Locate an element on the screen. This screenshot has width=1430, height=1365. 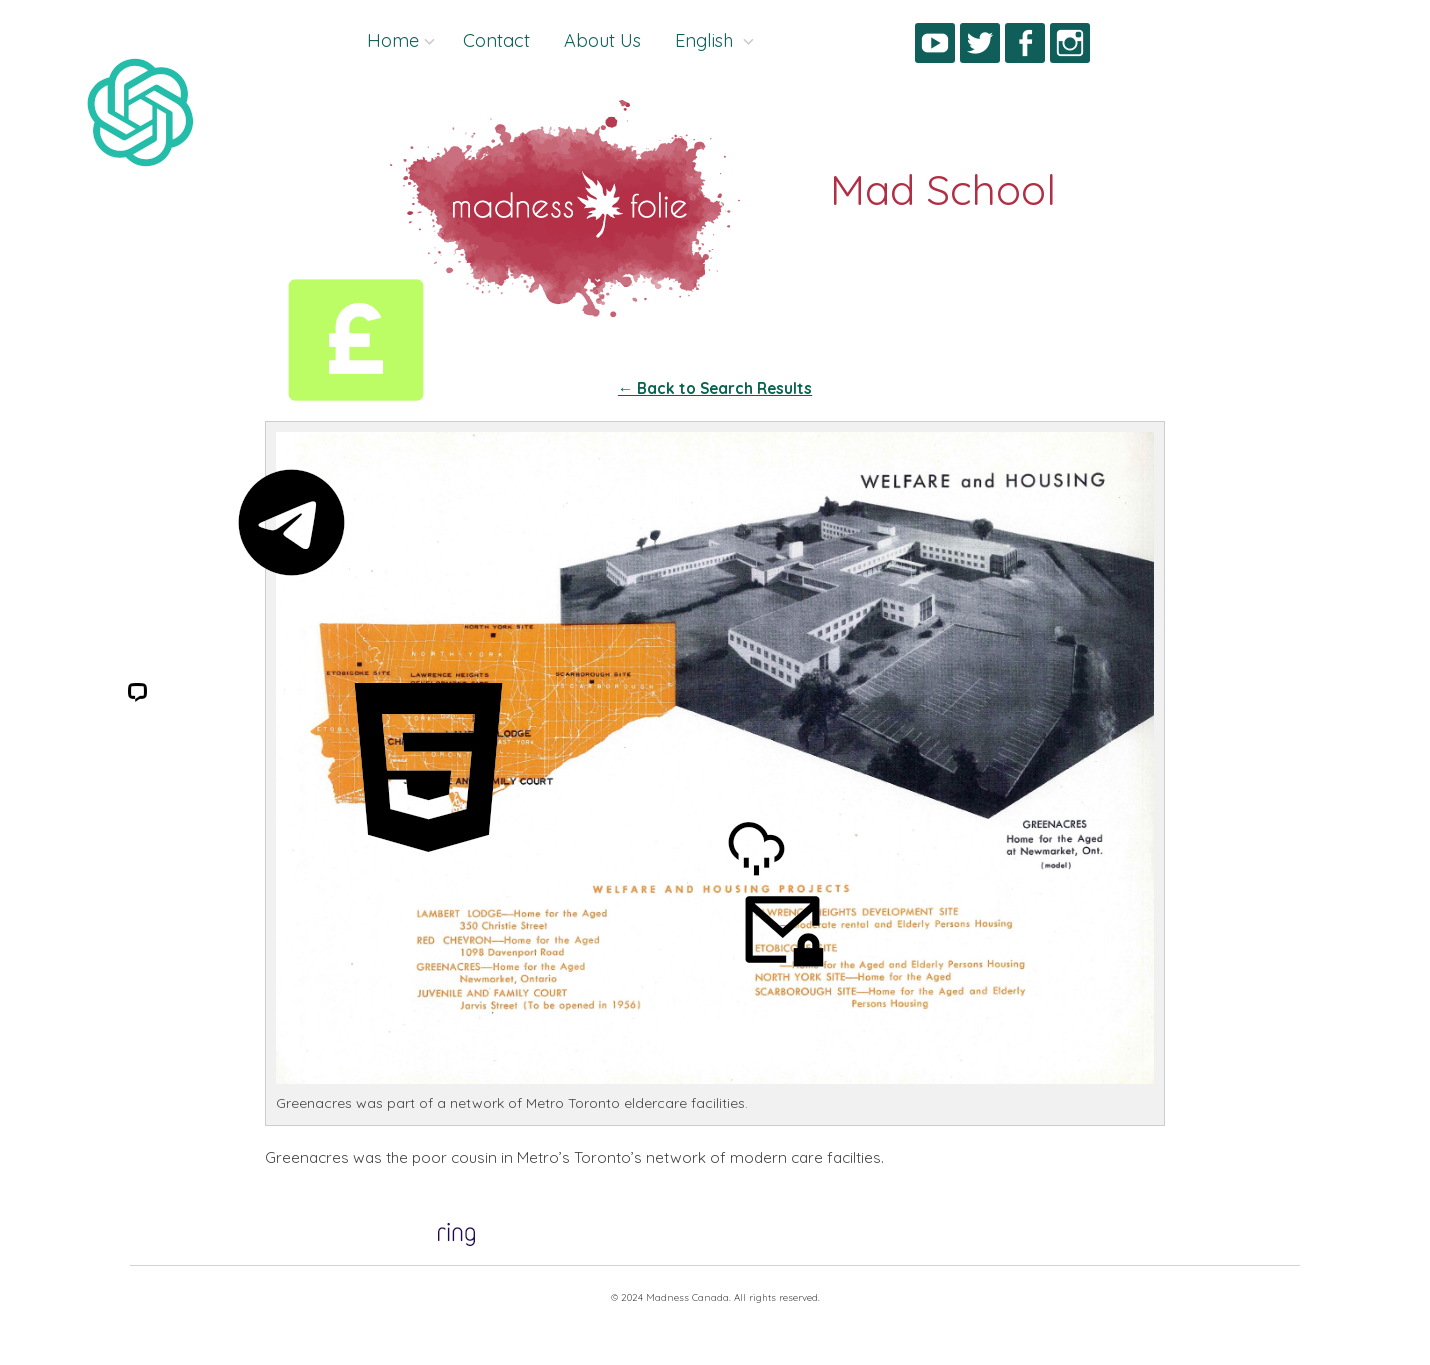
open the Ring smart home app is located at coordinates (456, 1234).